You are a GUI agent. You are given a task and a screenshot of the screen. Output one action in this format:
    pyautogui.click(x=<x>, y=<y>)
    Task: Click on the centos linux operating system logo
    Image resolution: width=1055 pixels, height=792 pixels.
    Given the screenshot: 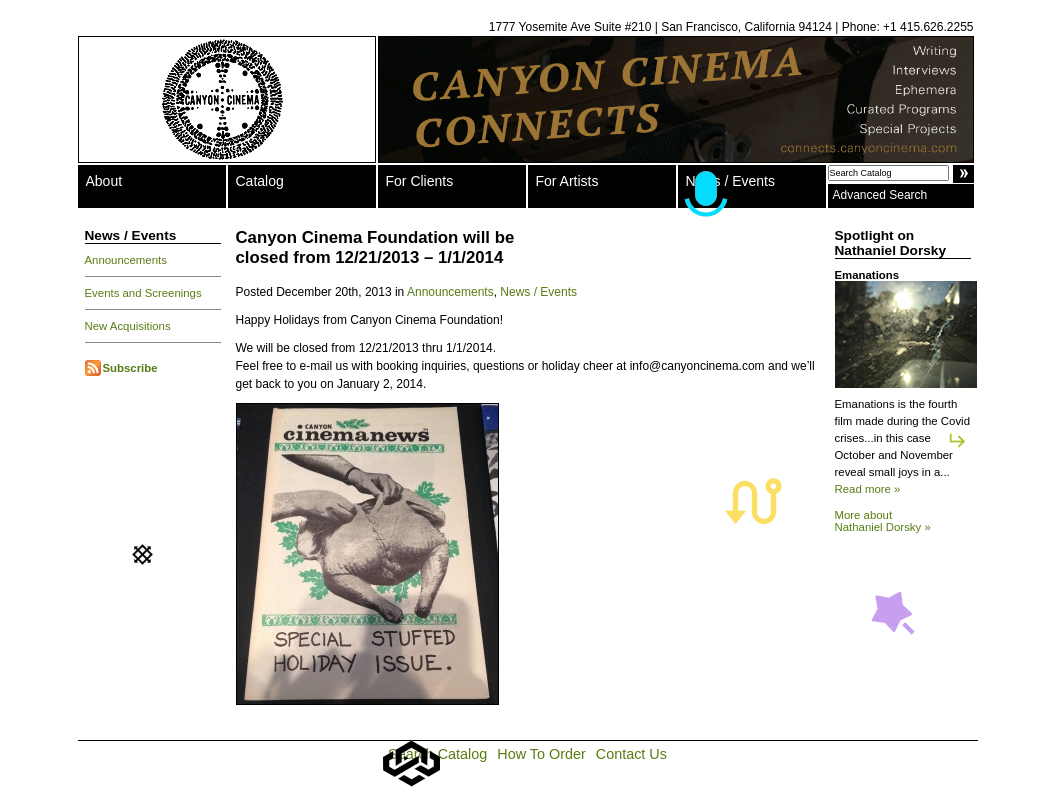 What is the action you would take?
    pyautogui.click(x=142, y=554)
    